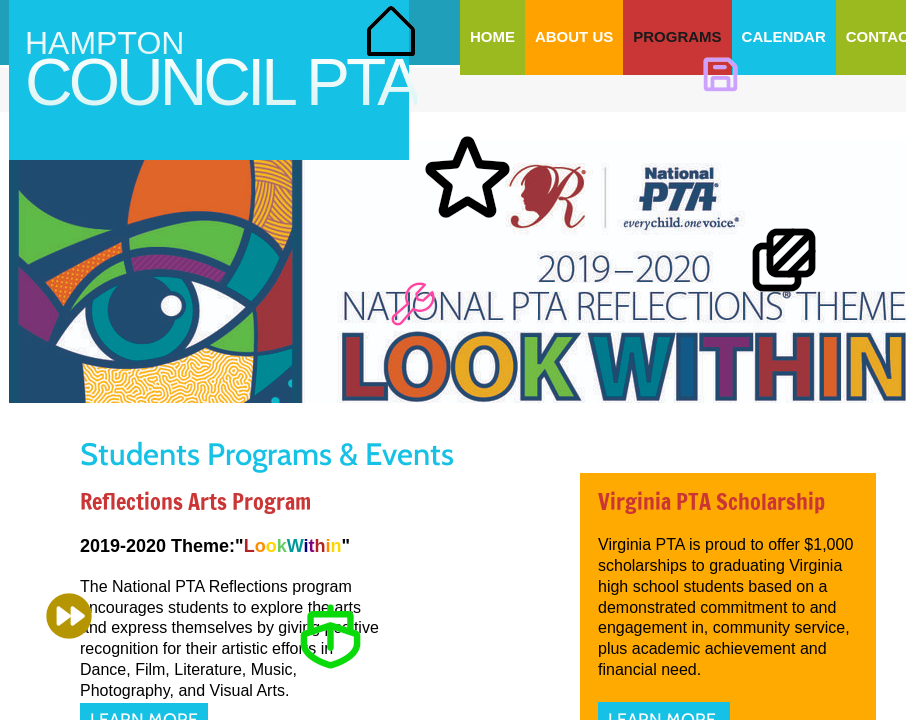 Image resolution: width=906 pixels, height=720 pixels. What do you see at coordinates (330, 636) in the screenshot?
I see `access boat or marine transportation options` at bounding box center [330, 636].